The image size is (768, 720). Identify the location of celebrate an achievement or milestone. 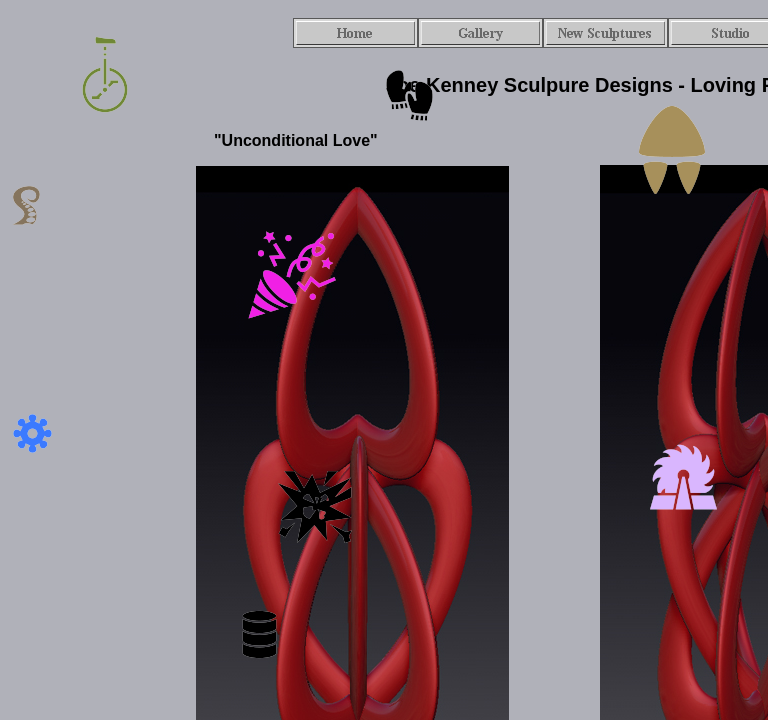
(291, 275).